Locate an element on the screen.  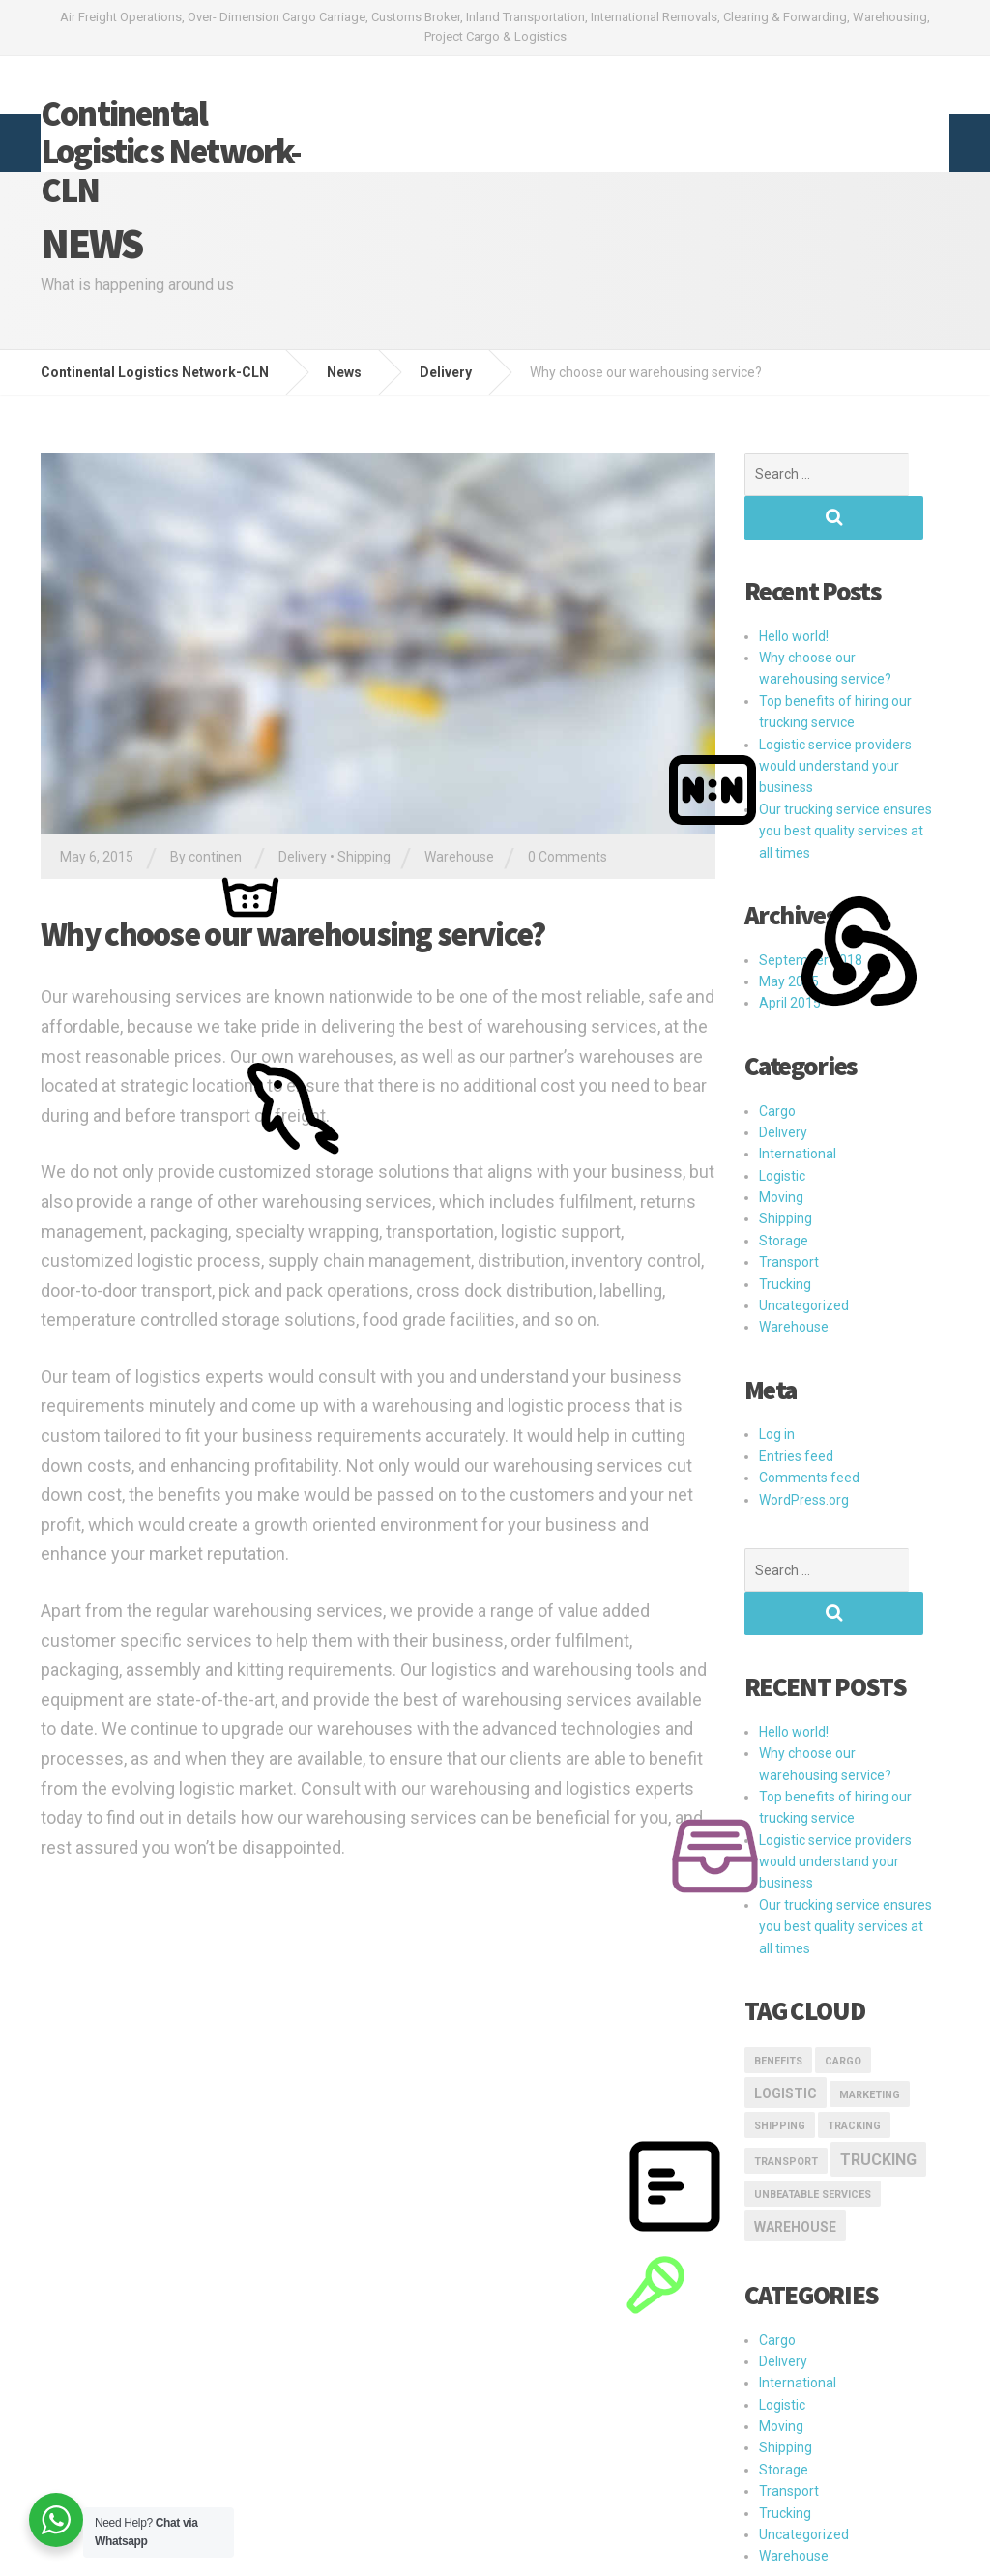
wash at medium-high temperature setting is located at coordinates (250, 897).